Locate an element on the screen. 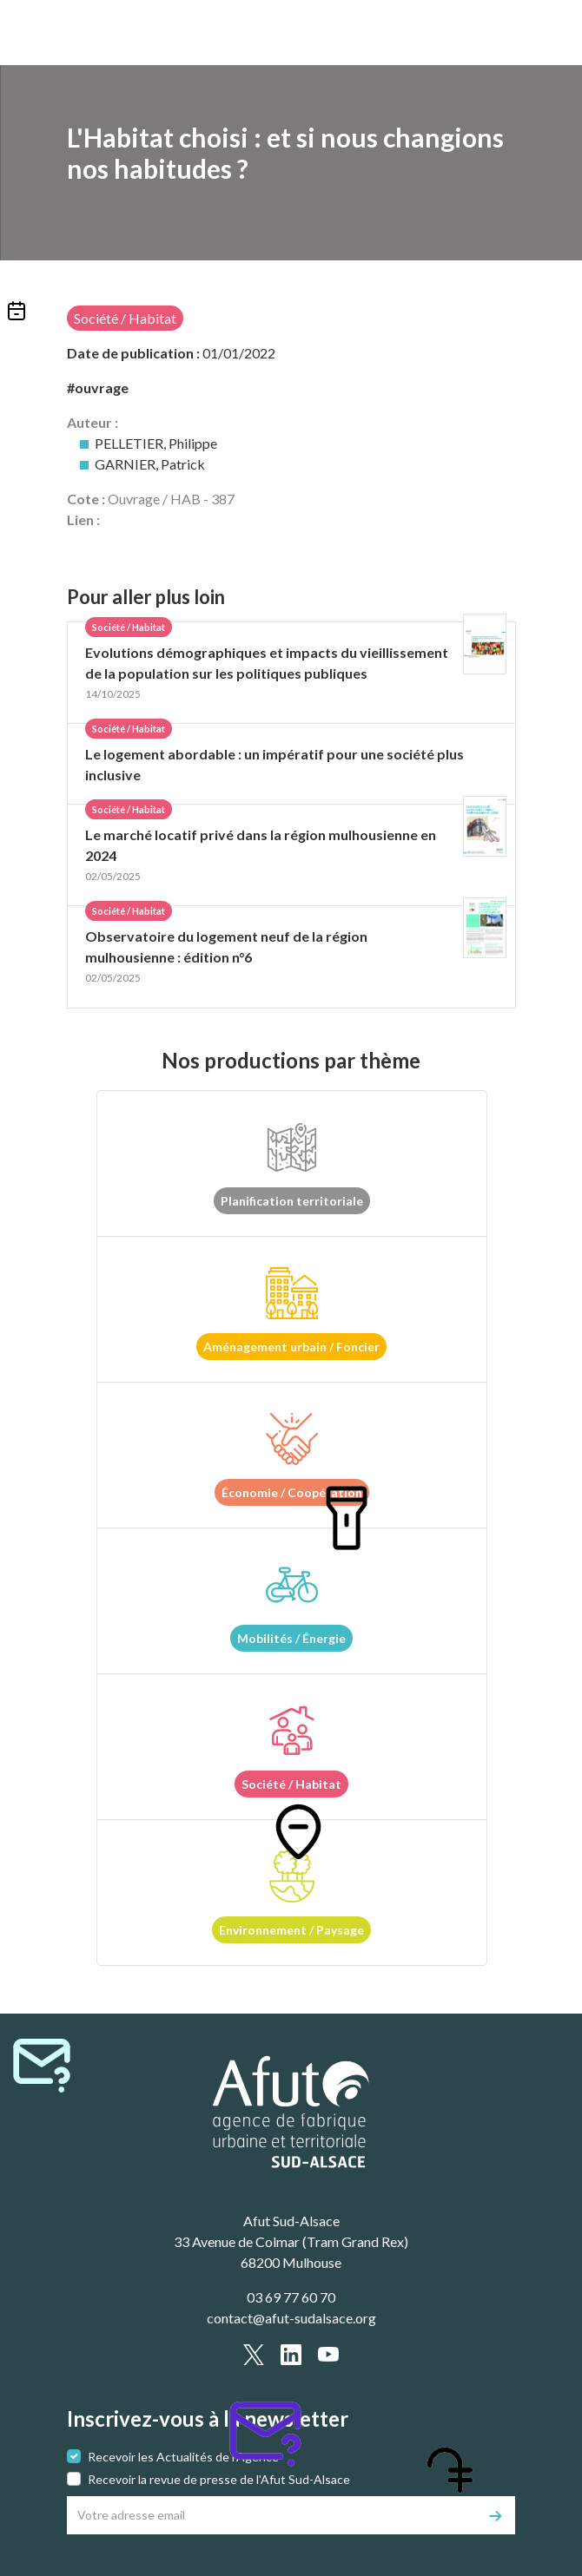 The image size is (582, 2576). access email help or support is located at coordinates (265, 2430).